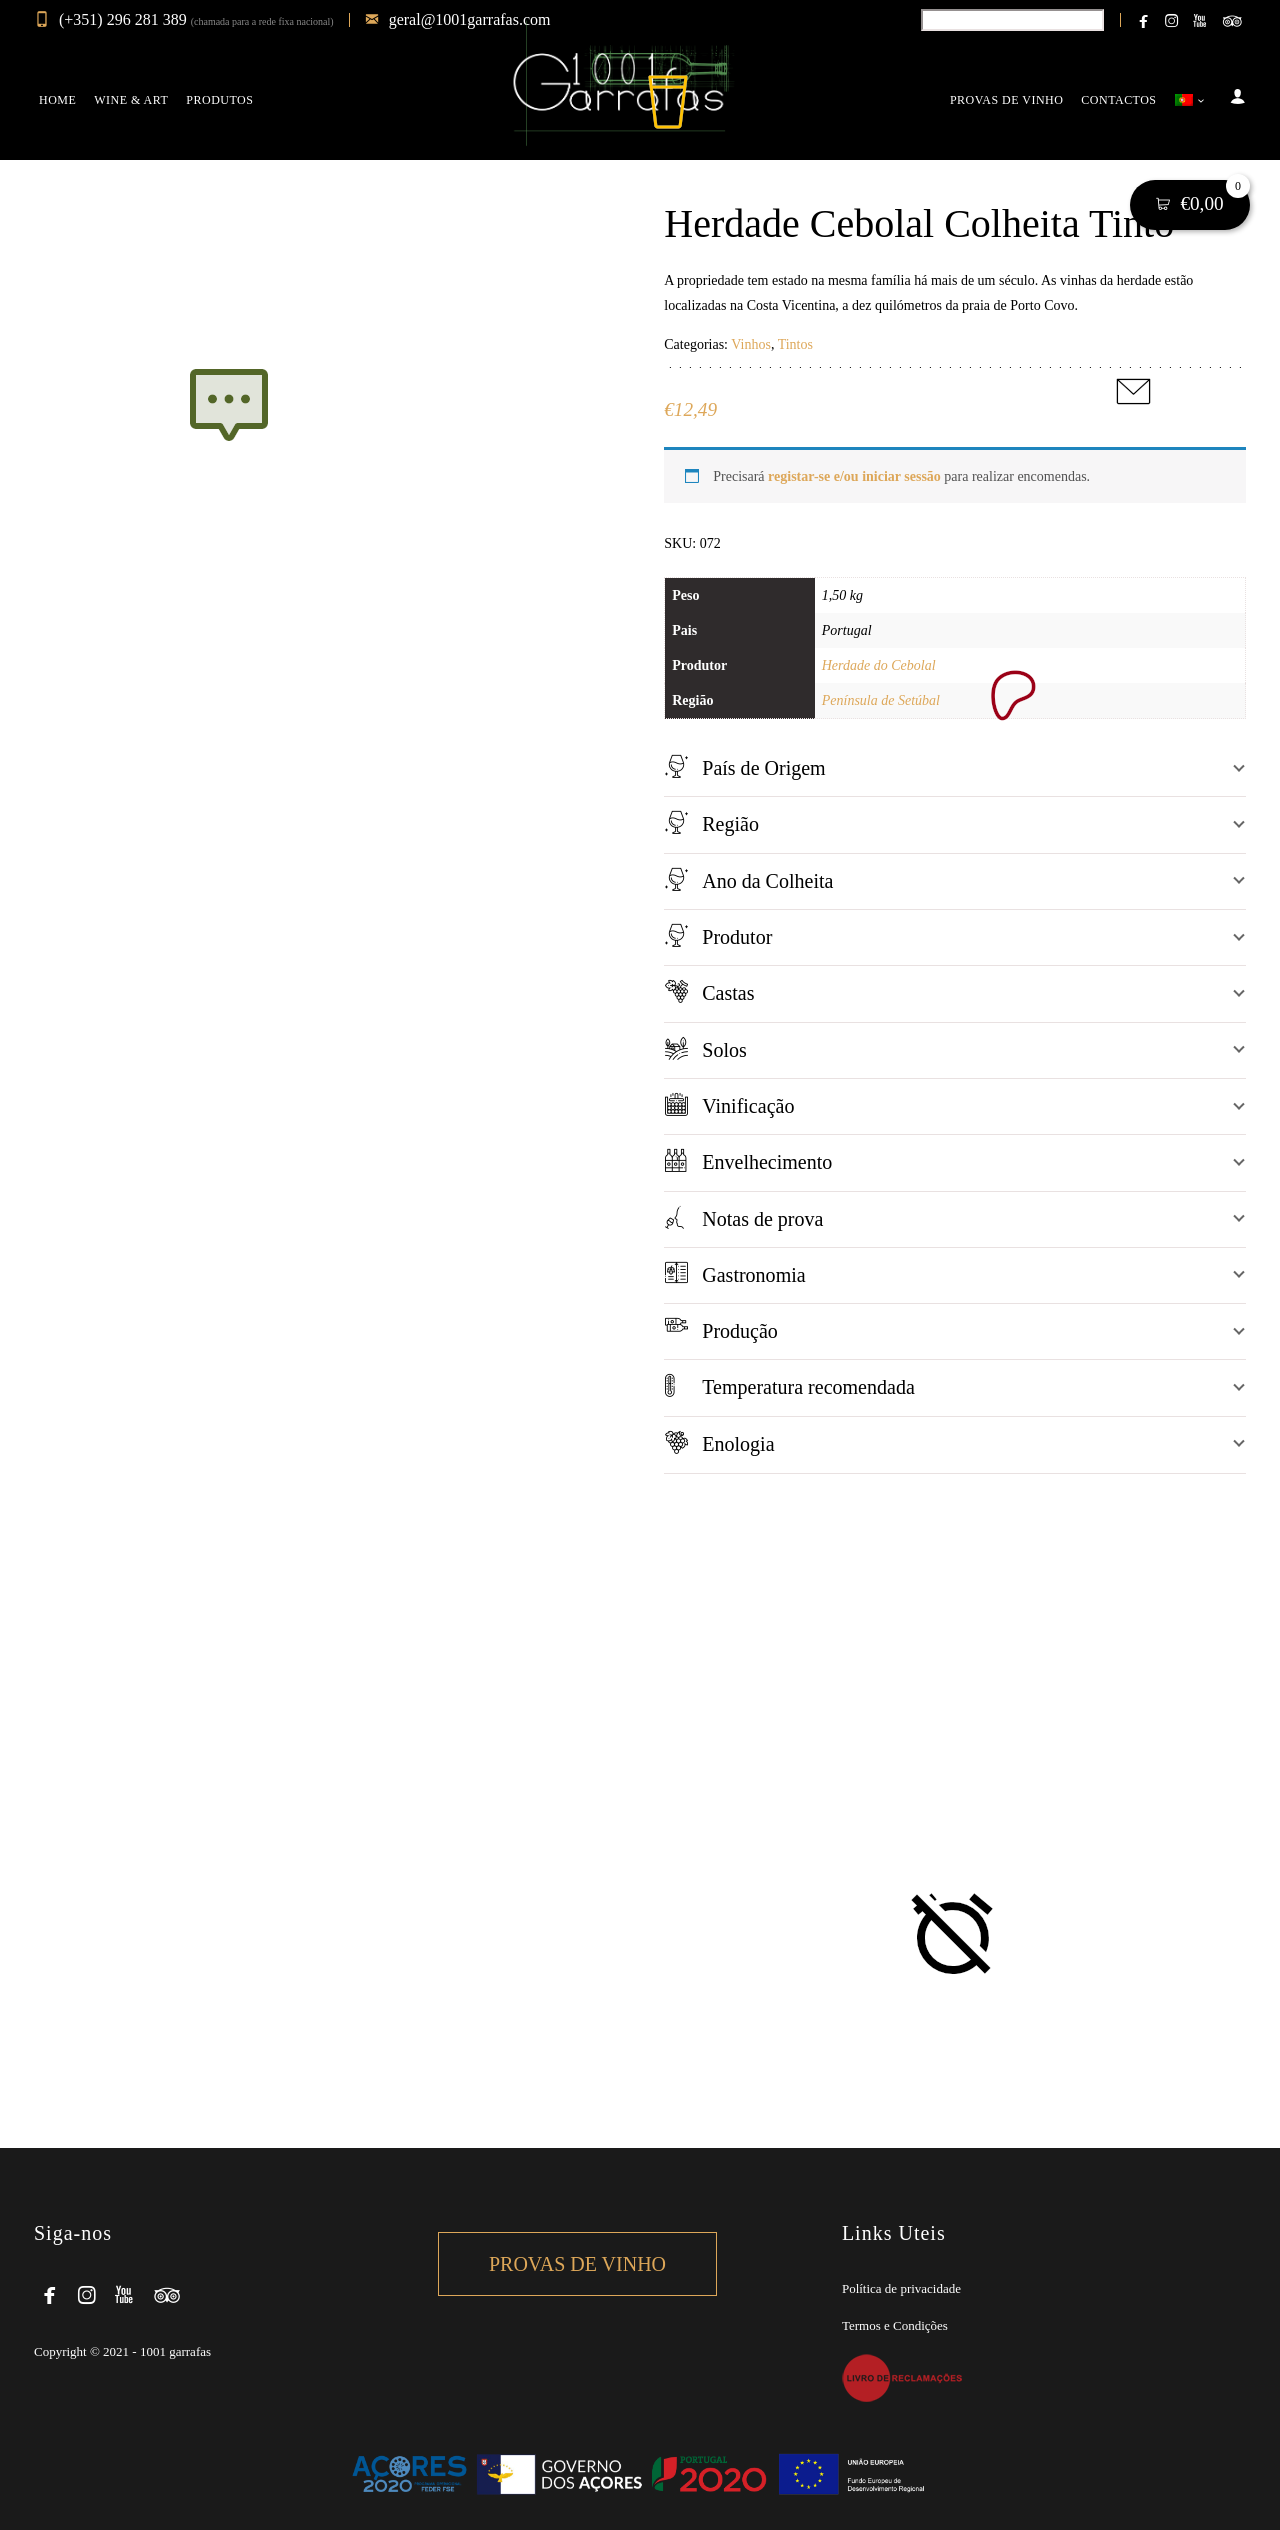  I want to click on disable or turn off alarm, so click(953, 1934).